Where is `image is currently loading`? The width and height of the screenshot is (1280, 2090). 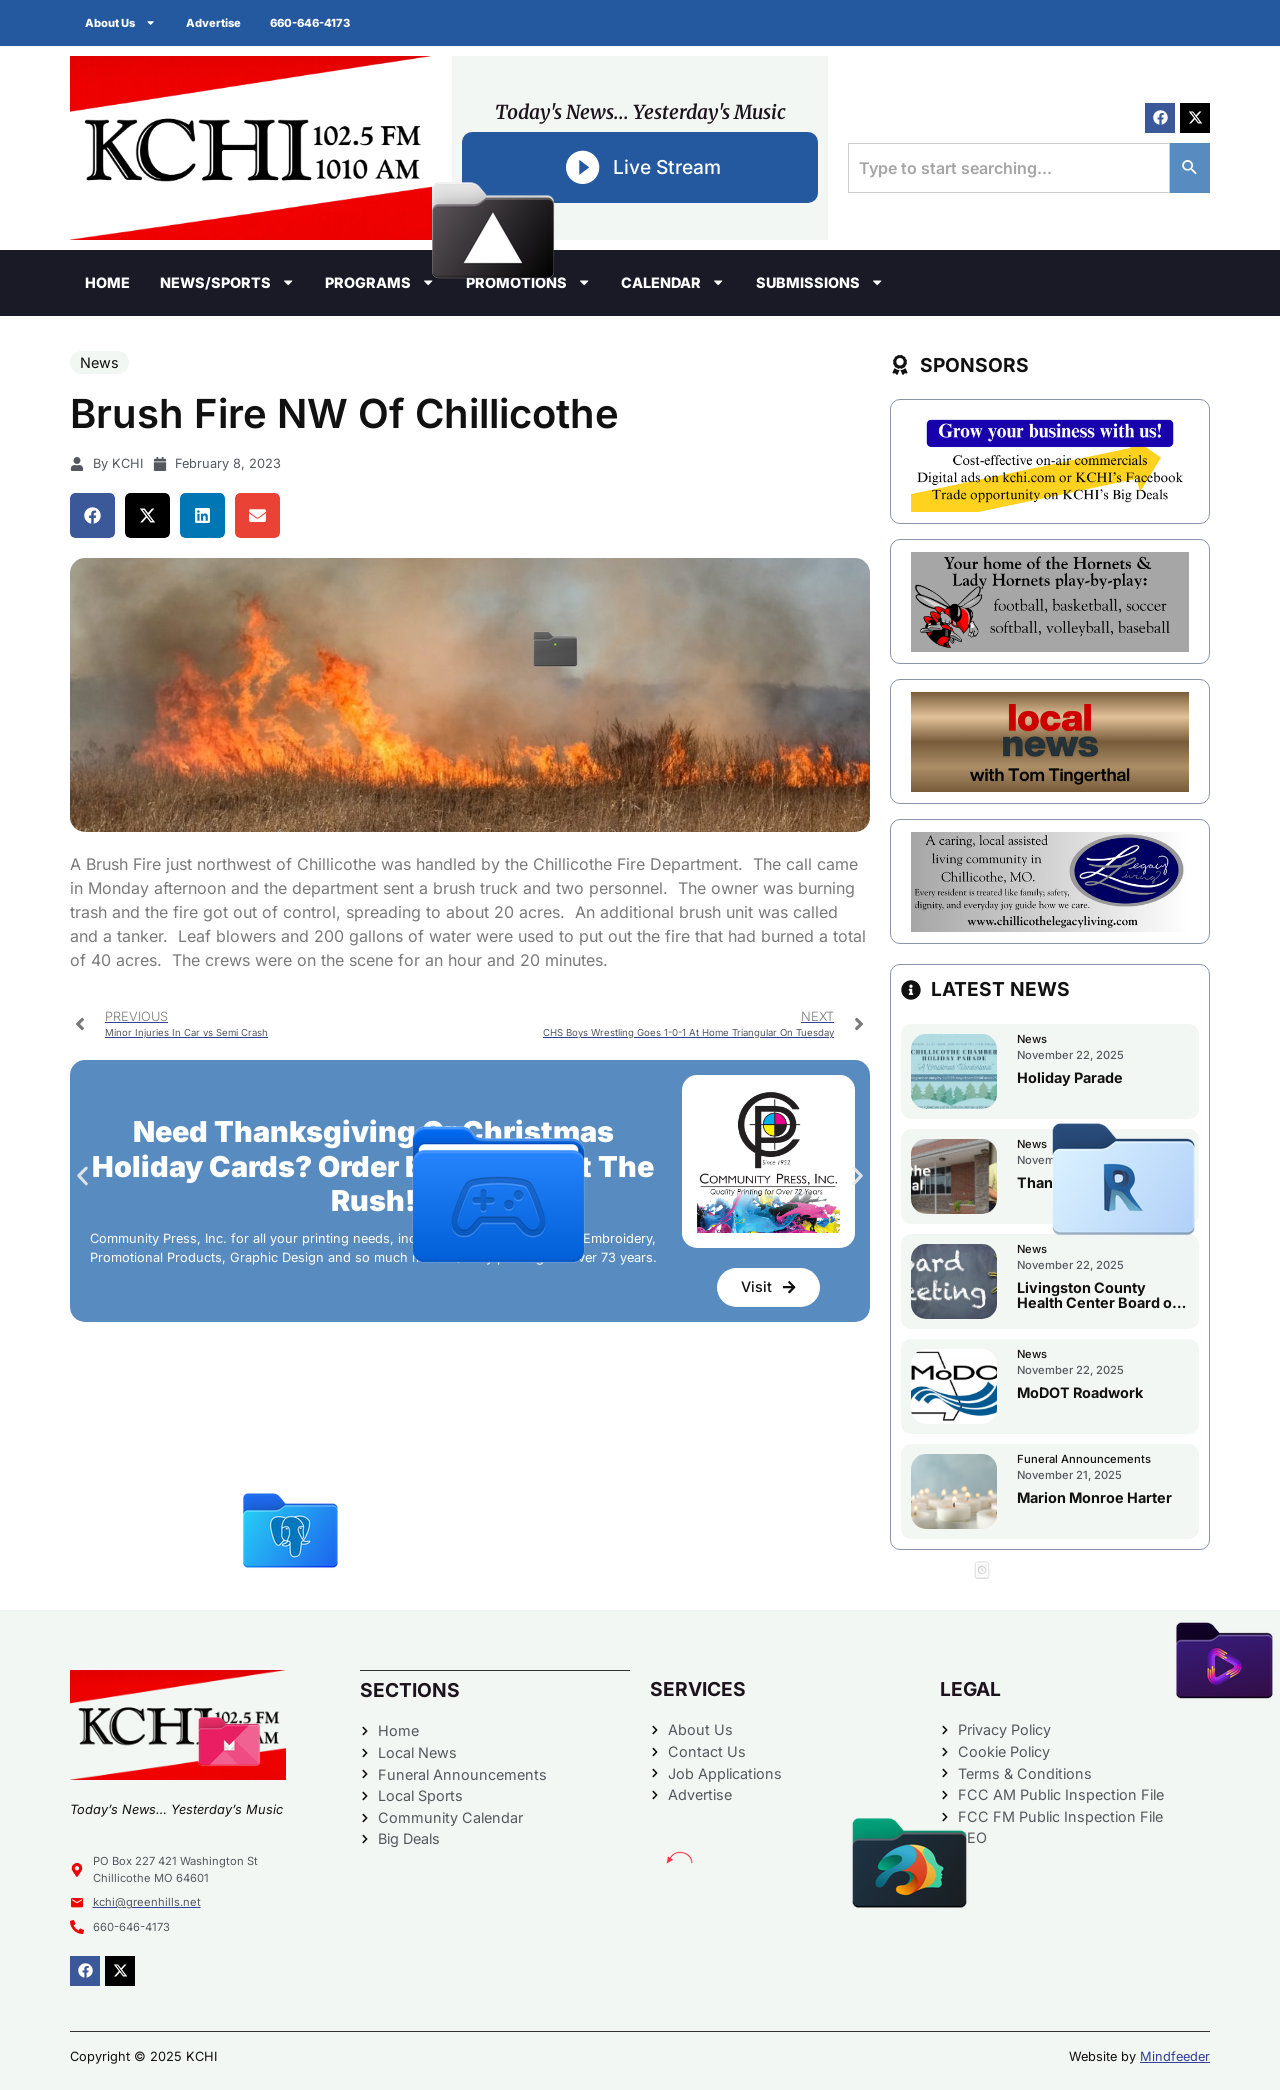
image is currently loading is located at coordinates (982, 1570).